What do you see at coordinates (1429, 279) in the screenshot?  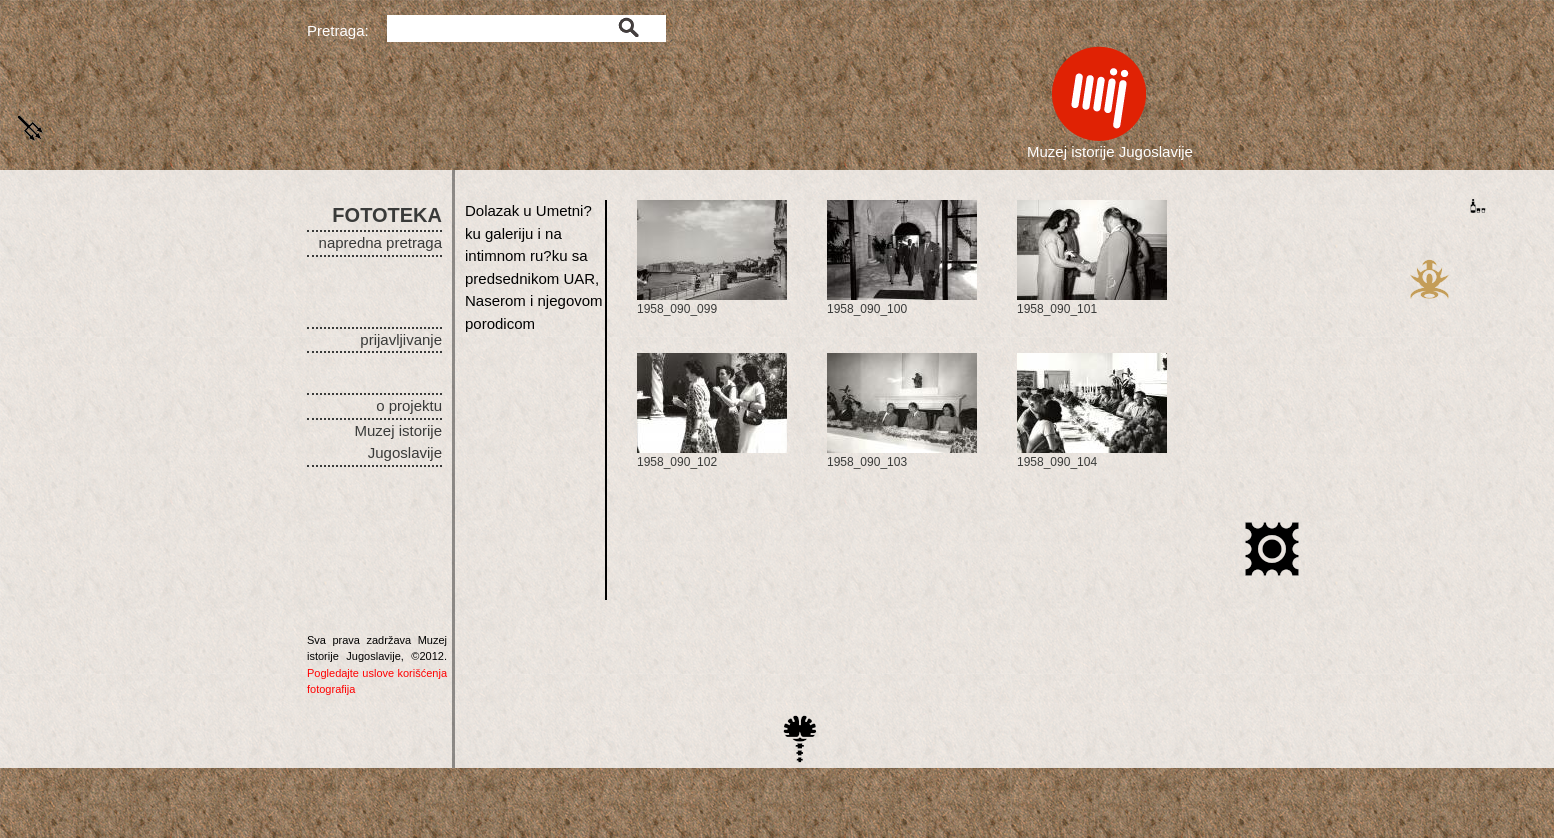 I see `abstract game character or creature icon` at bounding box center [1429, 279].